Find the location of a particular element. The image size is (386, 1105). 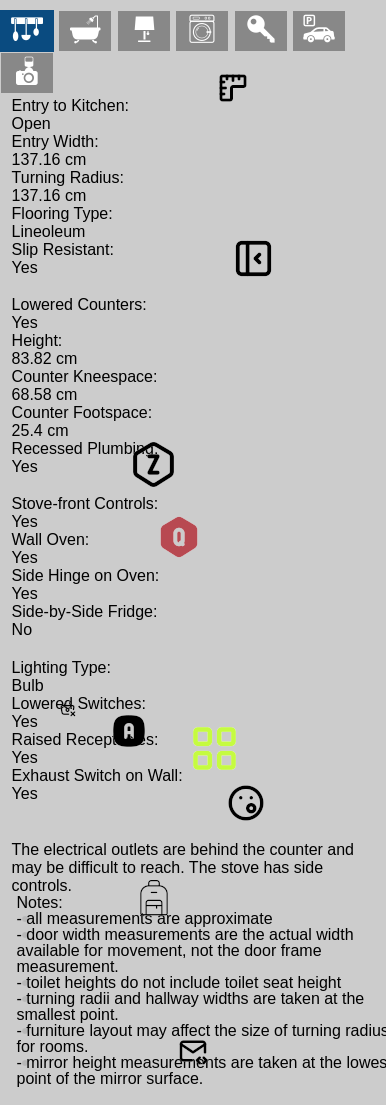

access measurement tools is located at coordinates (233, 88).